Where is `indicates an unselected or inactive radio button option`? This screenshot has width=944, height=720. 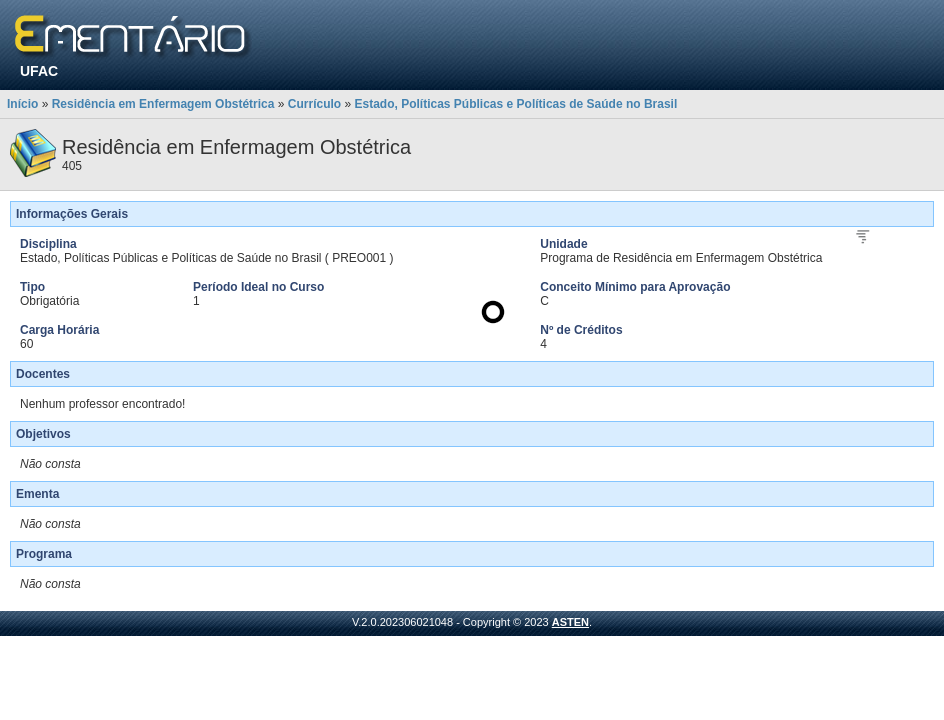
indicates an unselected or inactive radio button option is located at coordinates (493, 312).